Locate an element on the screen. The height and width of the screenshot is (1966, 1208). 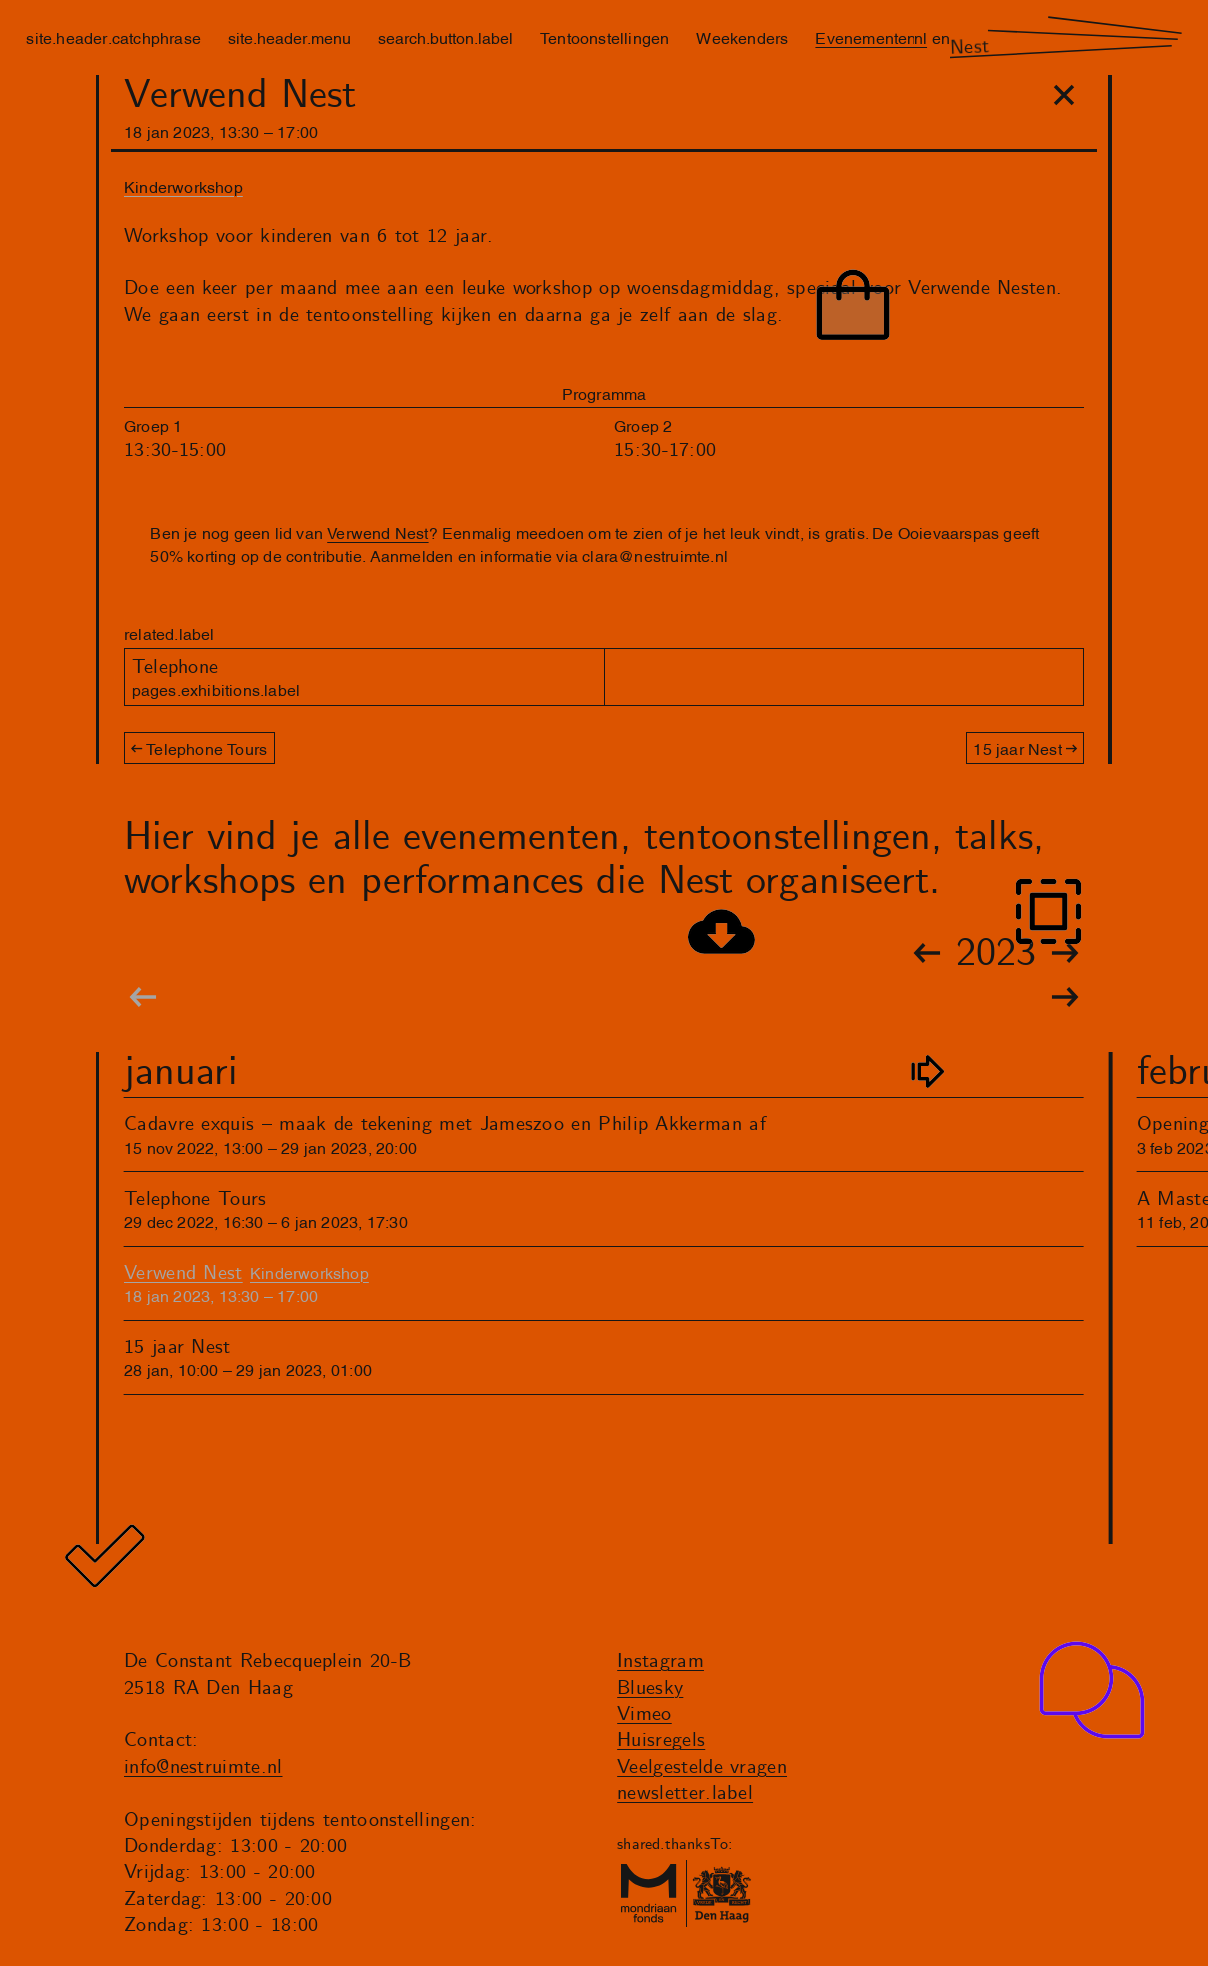
view your shopping bag is located at coordinates (853, 309).